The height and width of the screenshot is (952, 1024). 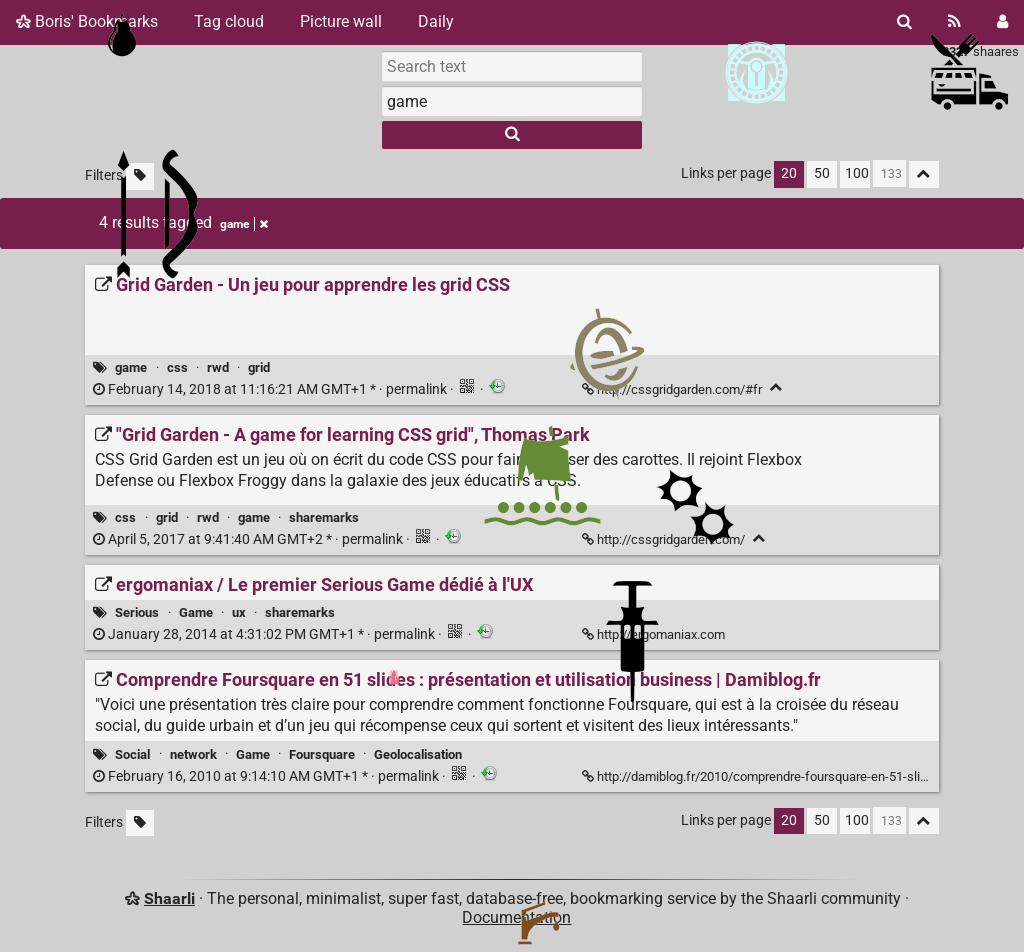 What do you see at coordinates (632, 641) in the screenshot?
I see `access health or medical settings` at bounding box center [632, 641].